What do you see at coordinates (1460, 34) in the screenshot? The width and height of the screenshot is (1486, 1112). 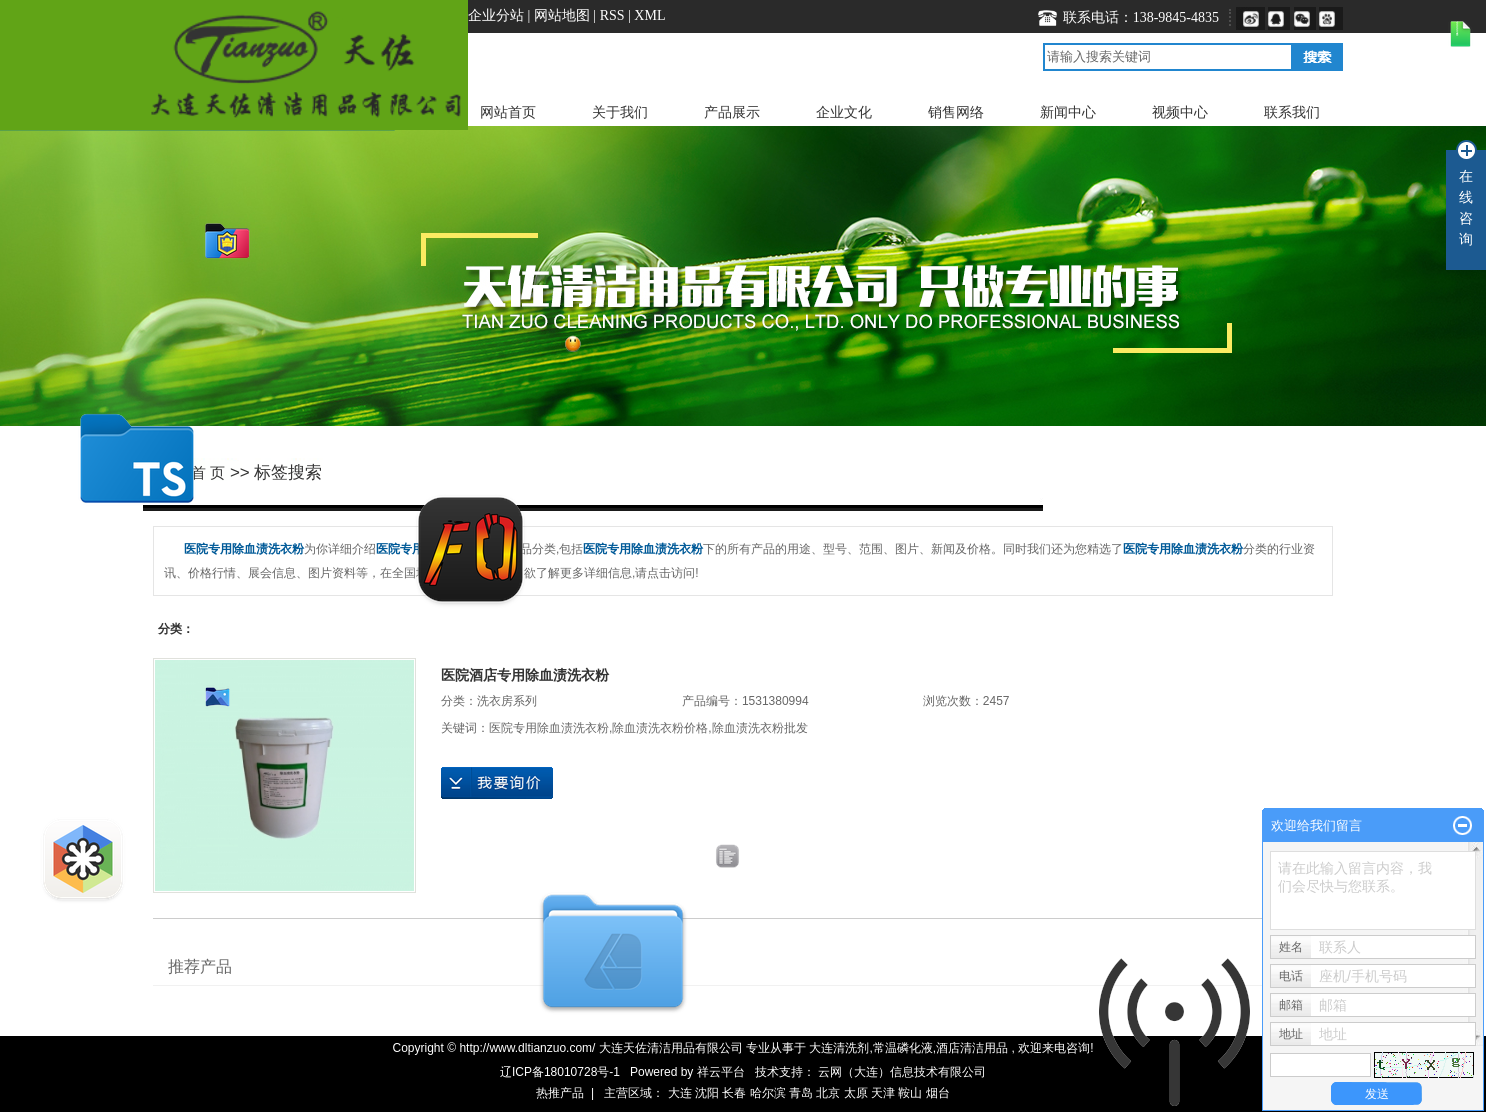 I see `compressed archive file (.arc format)` at bounding box center [1460, 34].